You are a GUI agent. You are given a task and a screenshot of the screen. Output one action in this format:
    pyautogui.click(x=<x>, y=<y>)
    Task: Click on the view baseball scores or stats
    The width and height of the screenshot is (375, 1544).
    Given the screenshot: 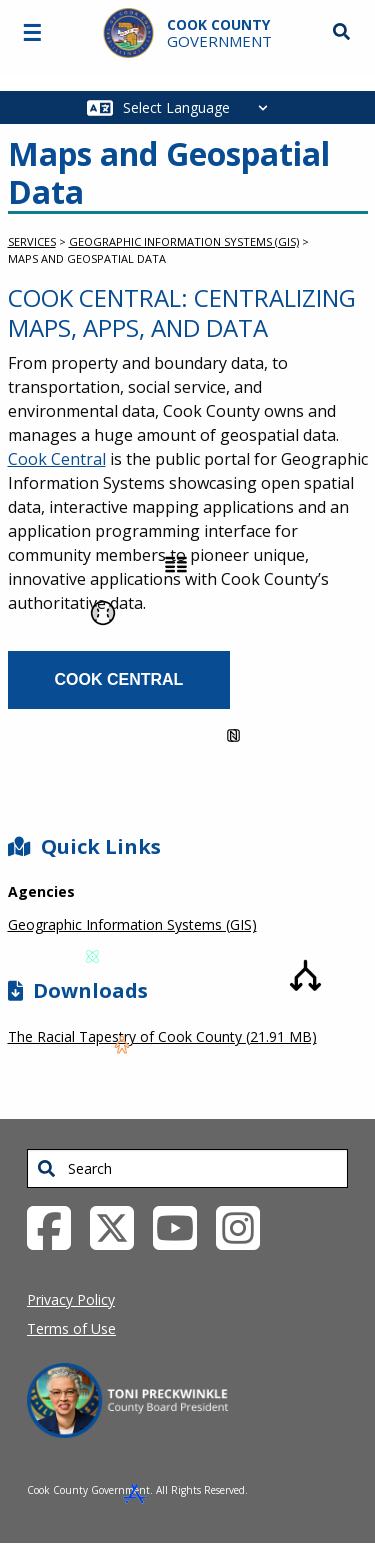 What is the action you would take?
    pyautogui.click(x=103, y=613)
    